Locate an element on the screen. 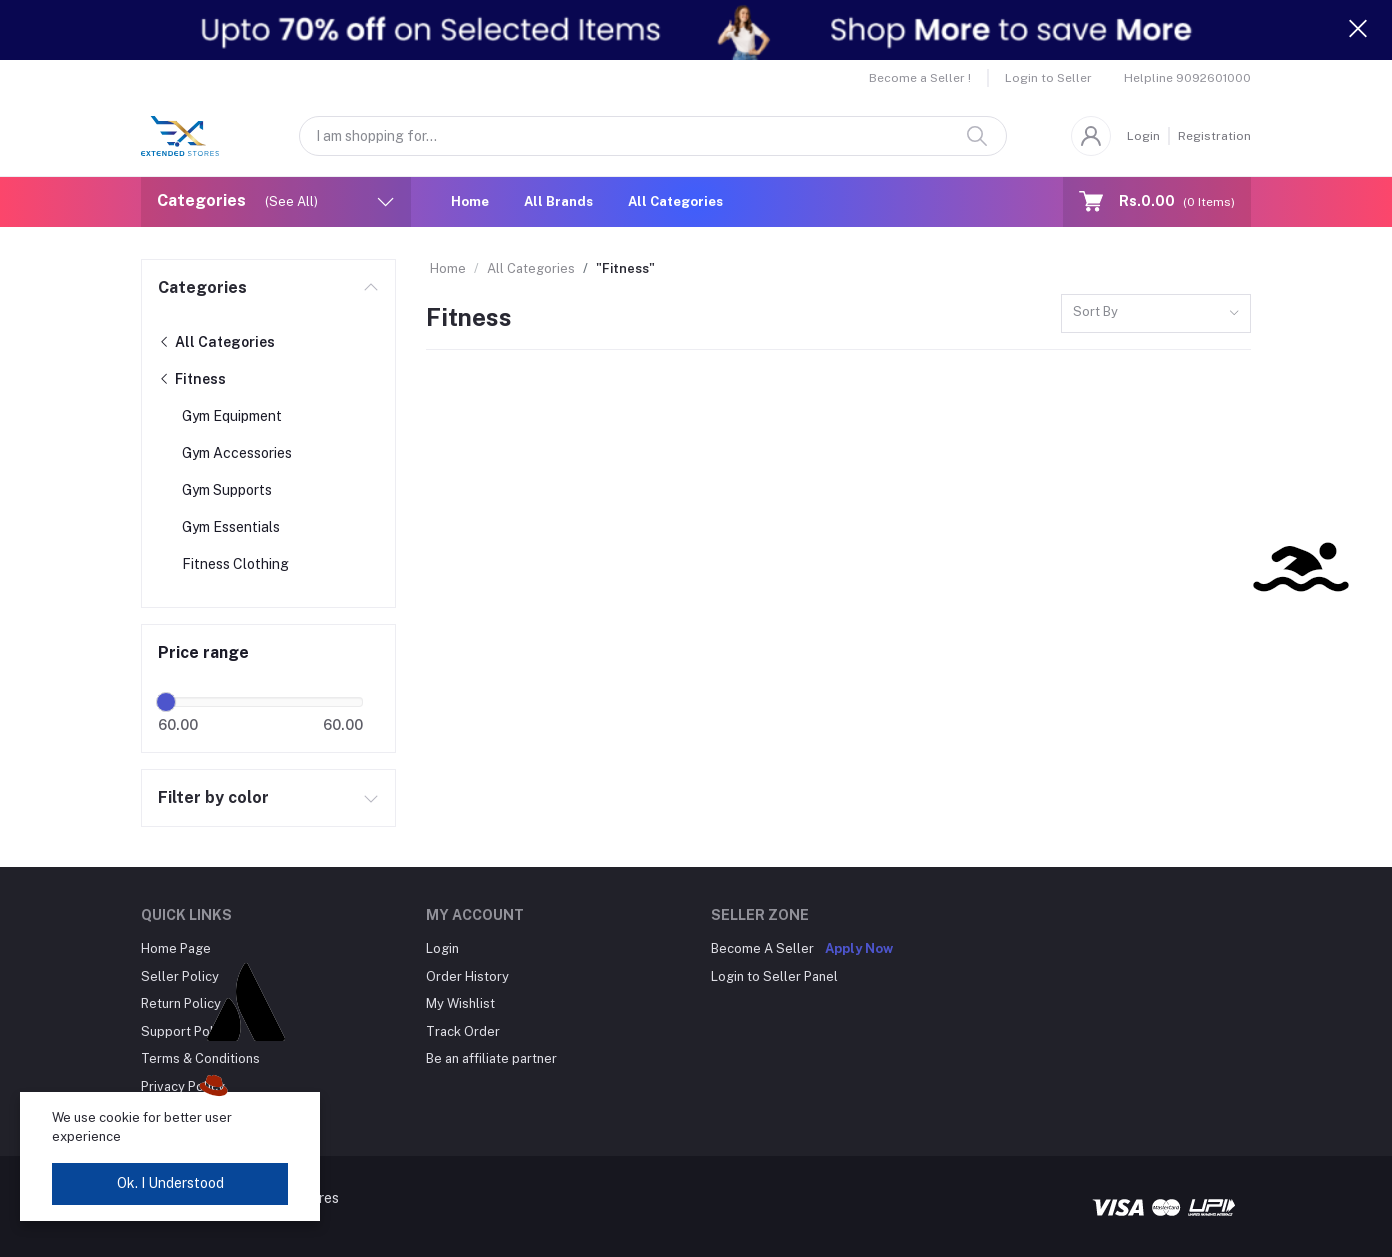 Image resolution: width=1392 pixels, height=1257 pixels. atlassian company logo is located at coordinates (246, 1002).